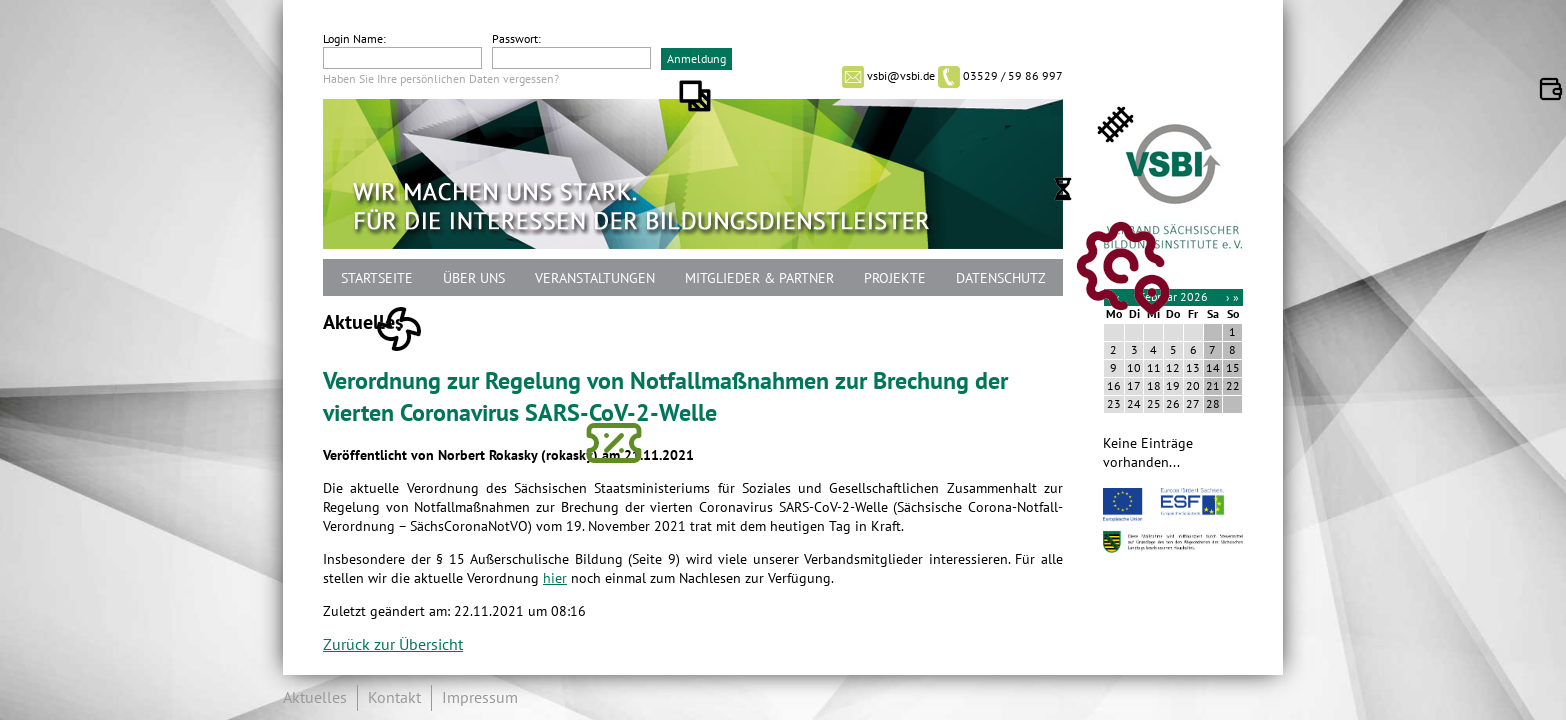 This screenshot has width=1566, height=720. What do you see at coordinates (1115, 124) in the screenshot?
I see `view train or rail transit options` at bounding box center [1115, 124].